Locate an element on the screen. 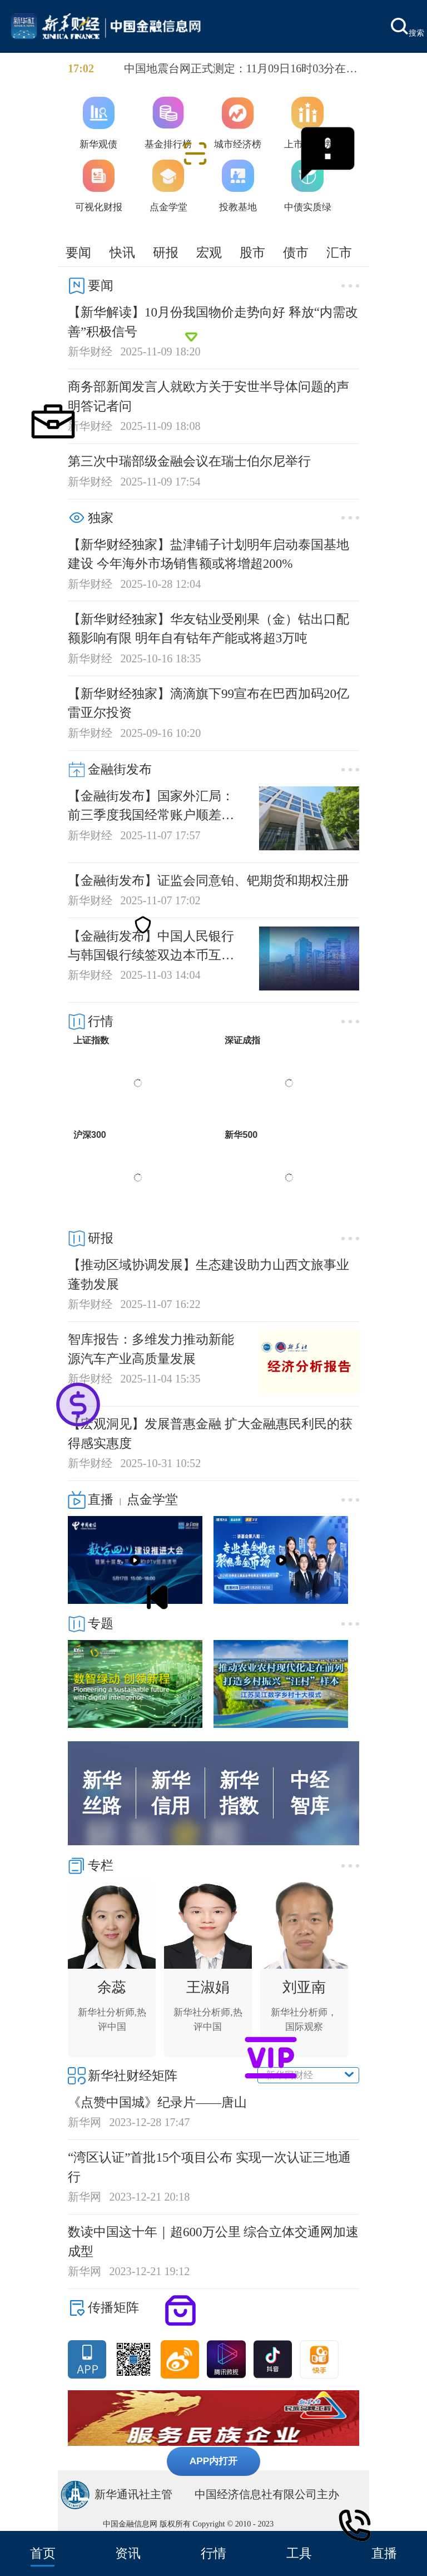 The image size is (427, 2576). access VIP member benefits or status is located at coordinates (271, 2058).